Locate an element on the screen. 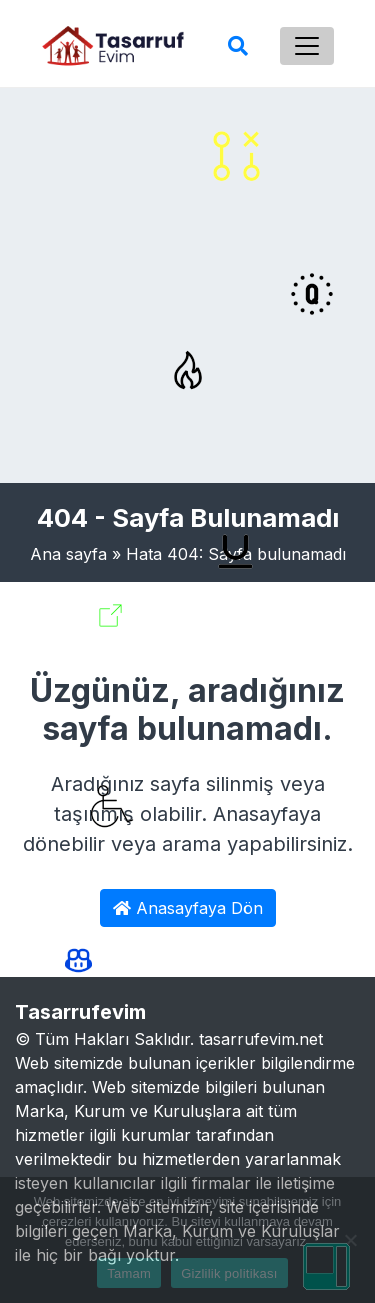  indicates a loading or processing state for Q-related feature is located at coordinates (312, 294).